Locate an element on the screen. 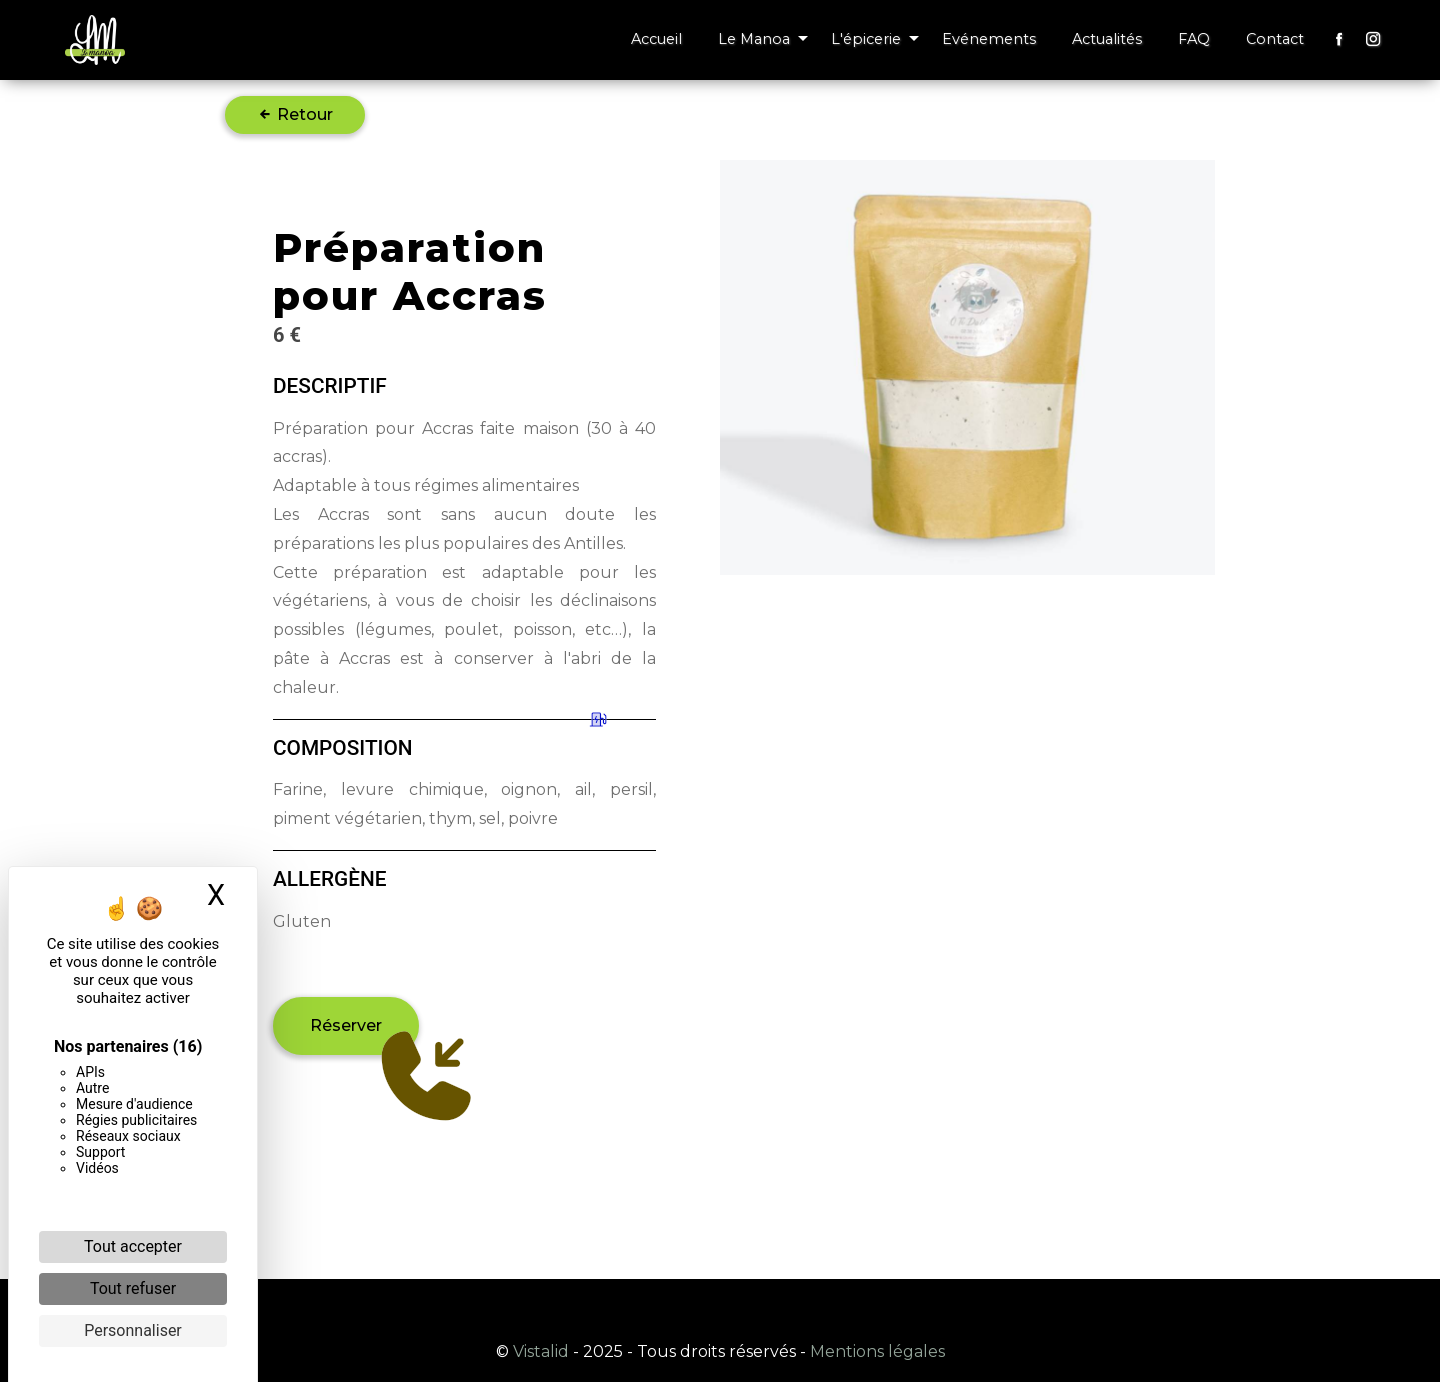  find nearby EV charging stations is located at coordinates (597, 719).